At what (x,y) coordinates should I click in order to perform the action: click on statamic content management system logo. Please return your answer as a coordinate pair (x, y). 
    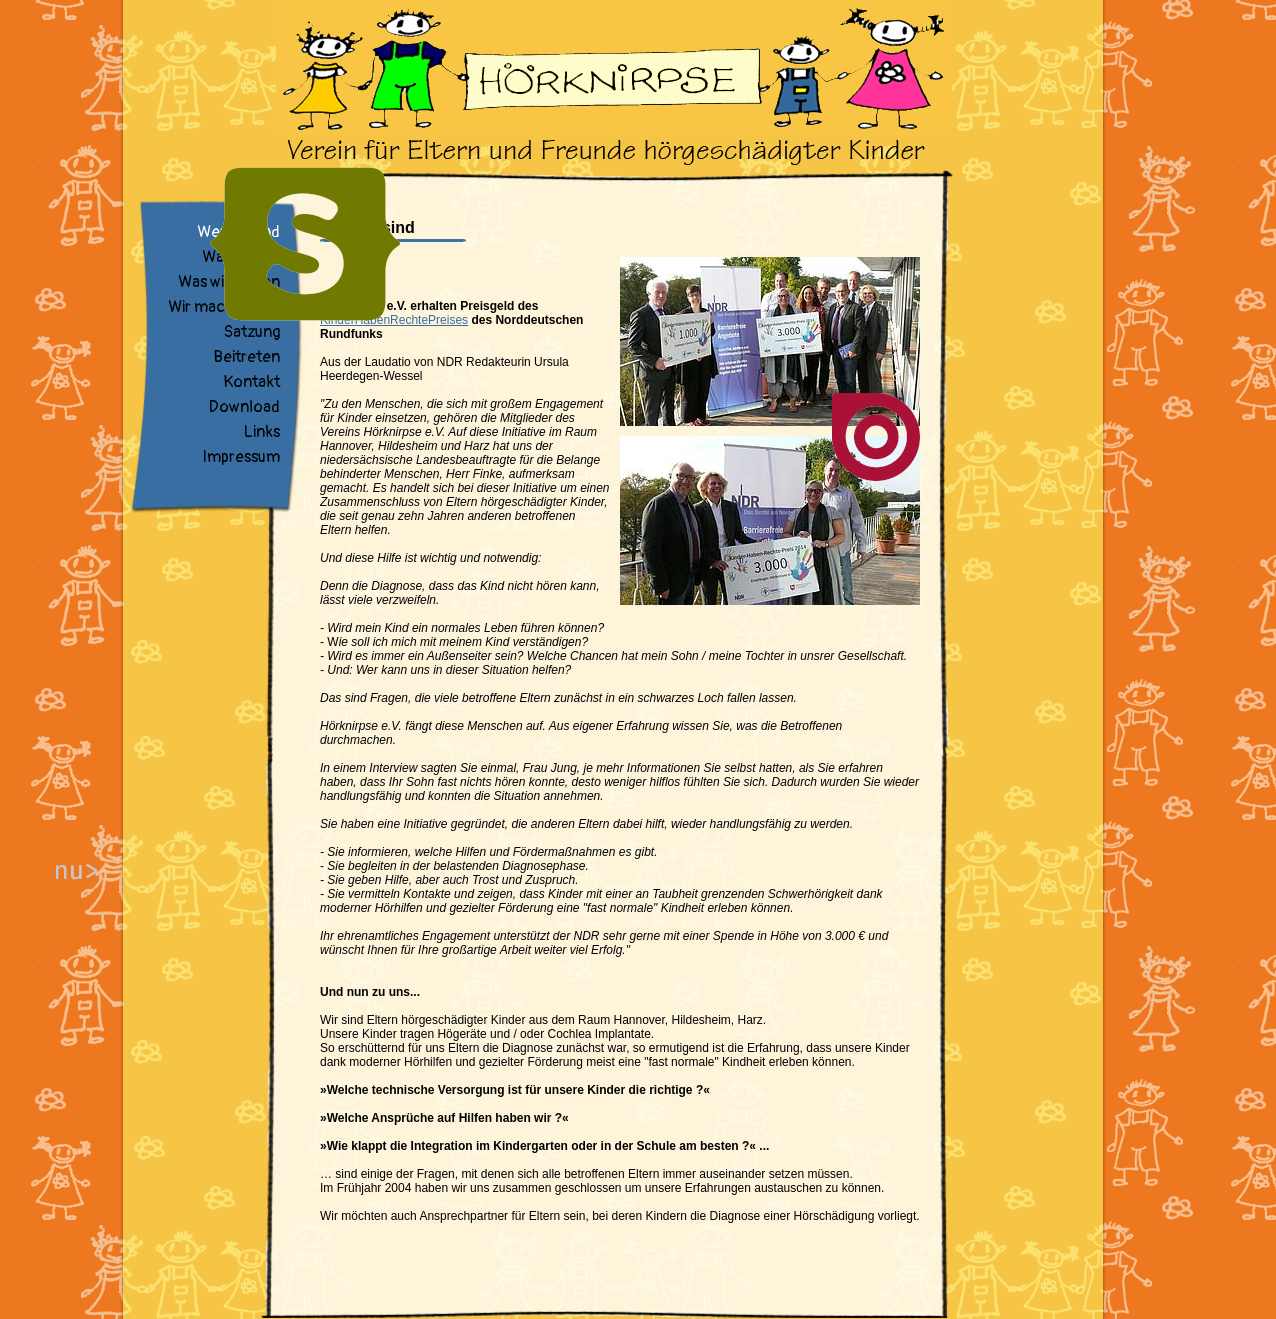
    Looking at the image, I should click on (305, 244).